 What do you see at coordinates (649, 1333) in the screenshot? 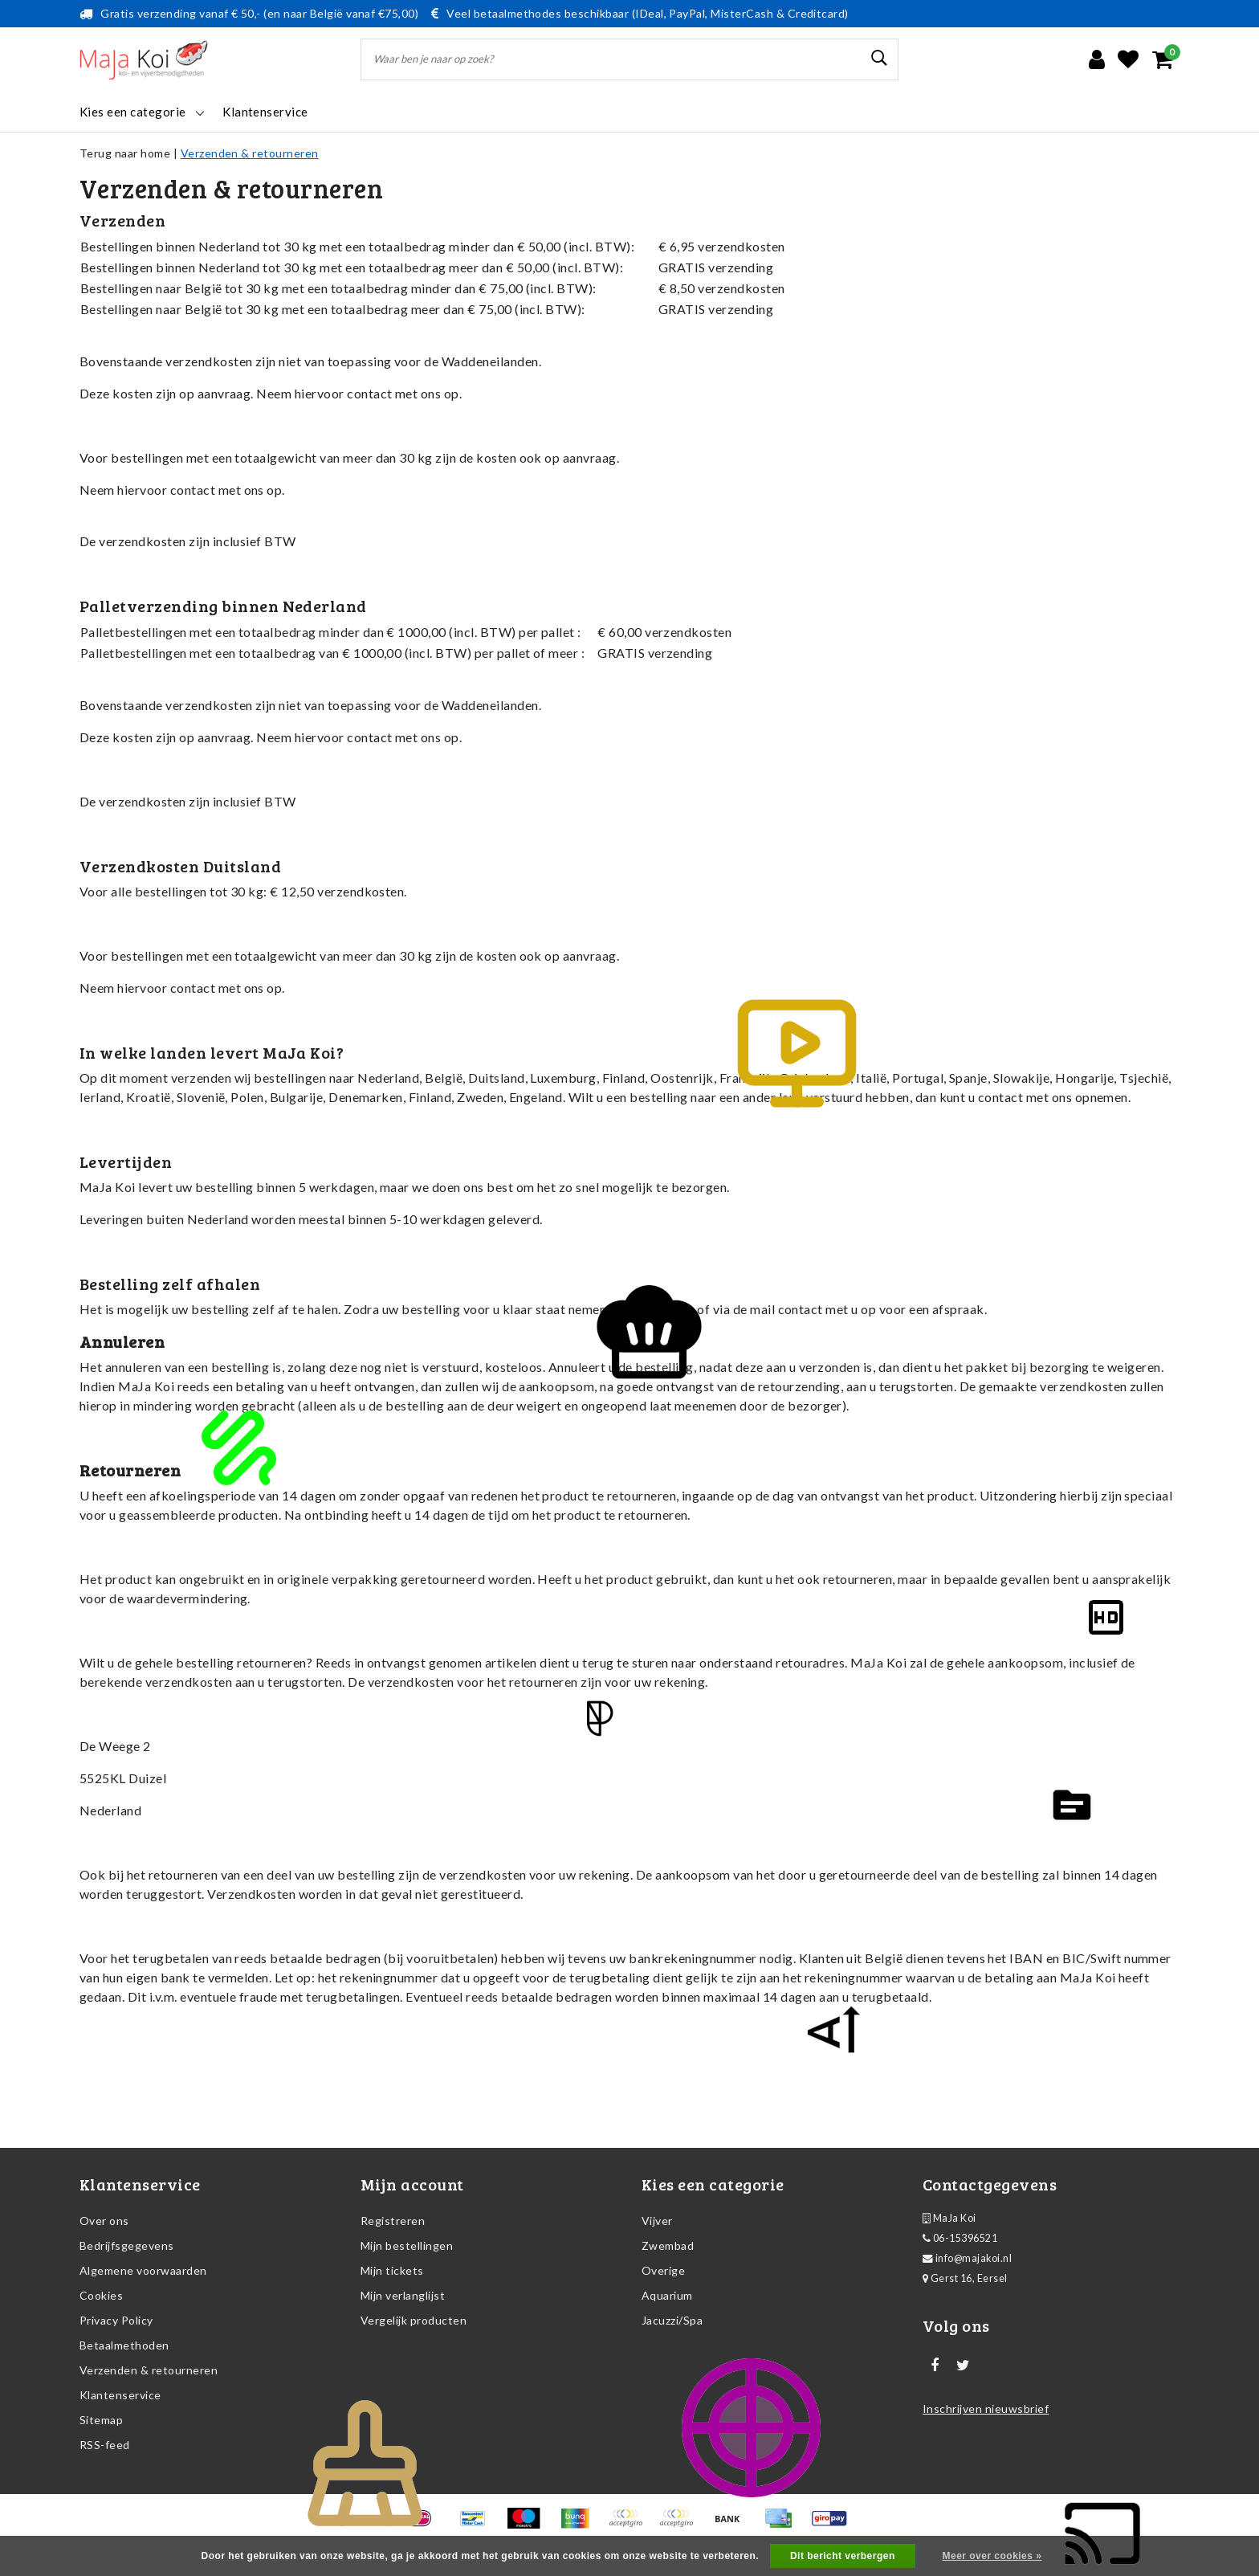
I see `access cooking or recipe features` at bounding box center [649, 1333].